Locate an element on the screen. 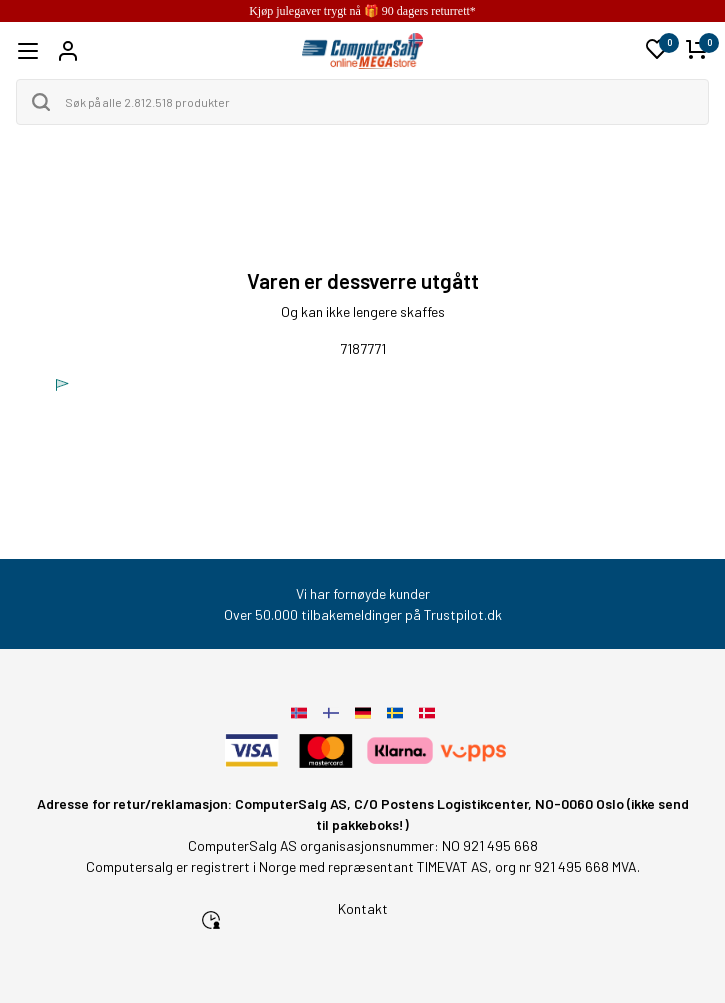 The width and height of the screenshot is (725, 1003). flag or mark an item for follow-up is located at coordinates (61, 385).